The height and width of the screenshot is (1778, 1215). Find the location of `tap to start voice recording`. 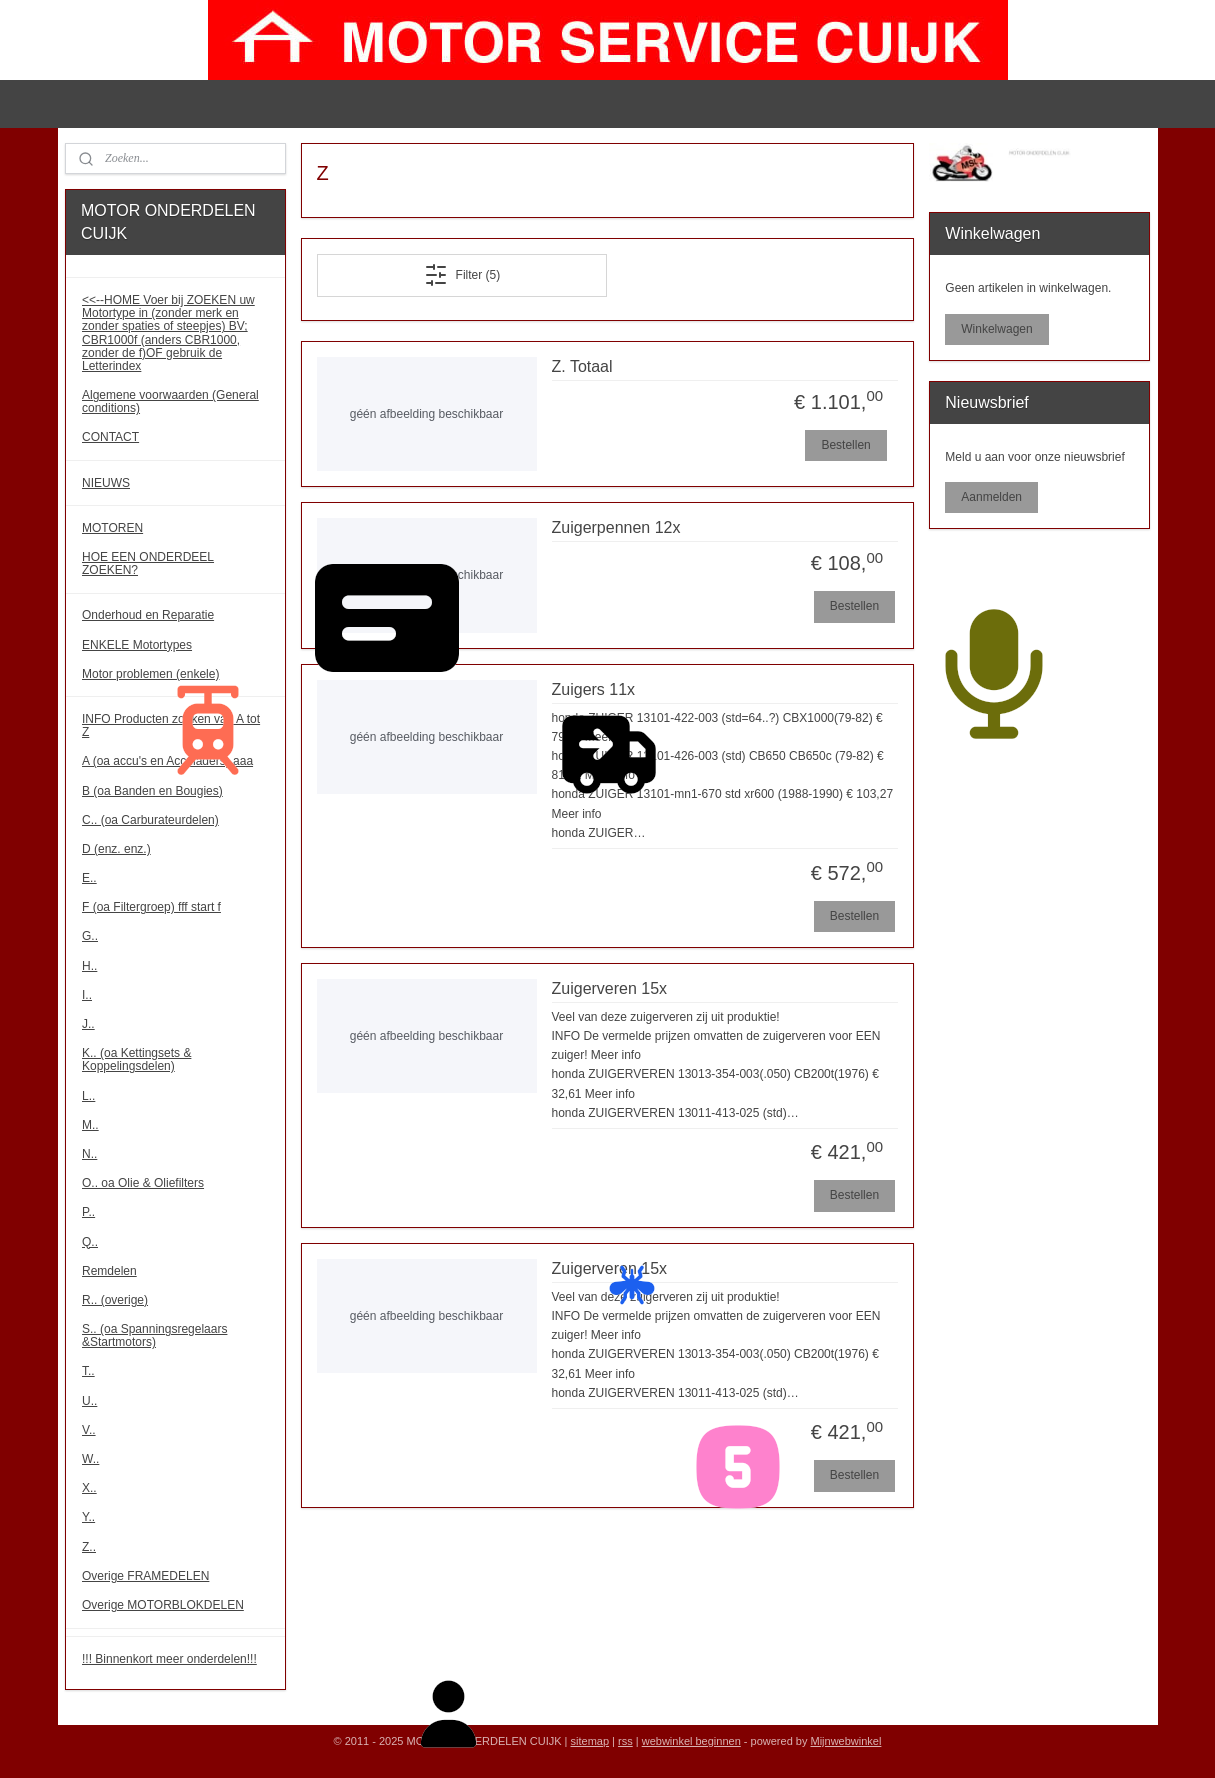

tap to start voice recording is located at coordinates (994, 674).